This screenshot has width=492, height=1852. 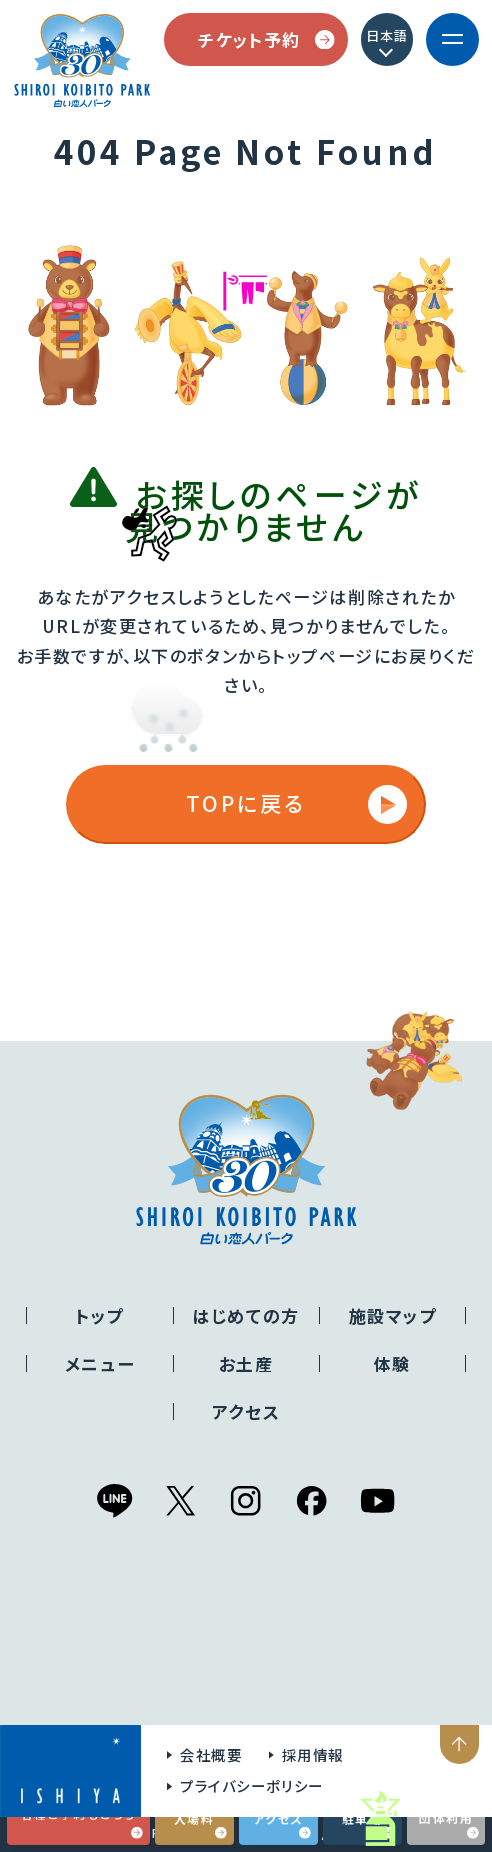 I want to click on access cooking or stove controls, so click(x=380, y=1817).